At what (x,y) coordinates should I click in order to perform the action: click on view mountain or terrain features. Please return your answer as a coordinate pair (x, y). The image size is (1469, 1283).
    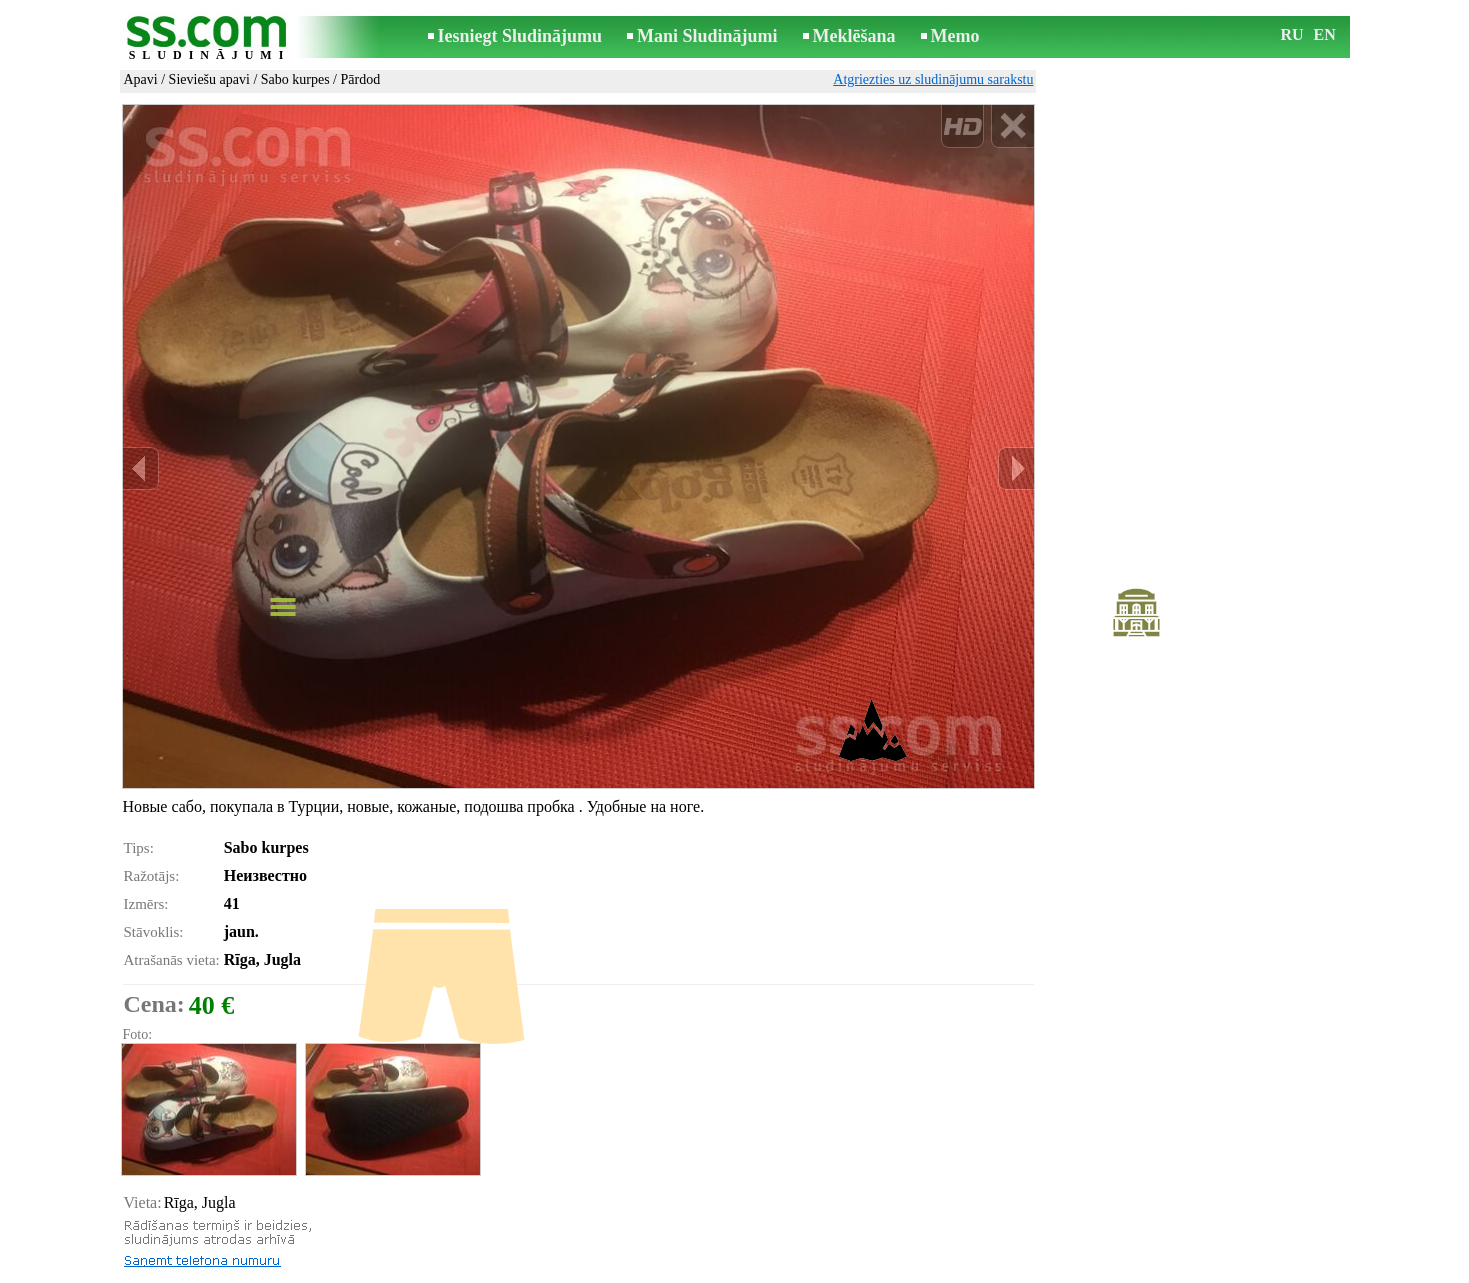
    Looking at the image, I should click on (873, 733).